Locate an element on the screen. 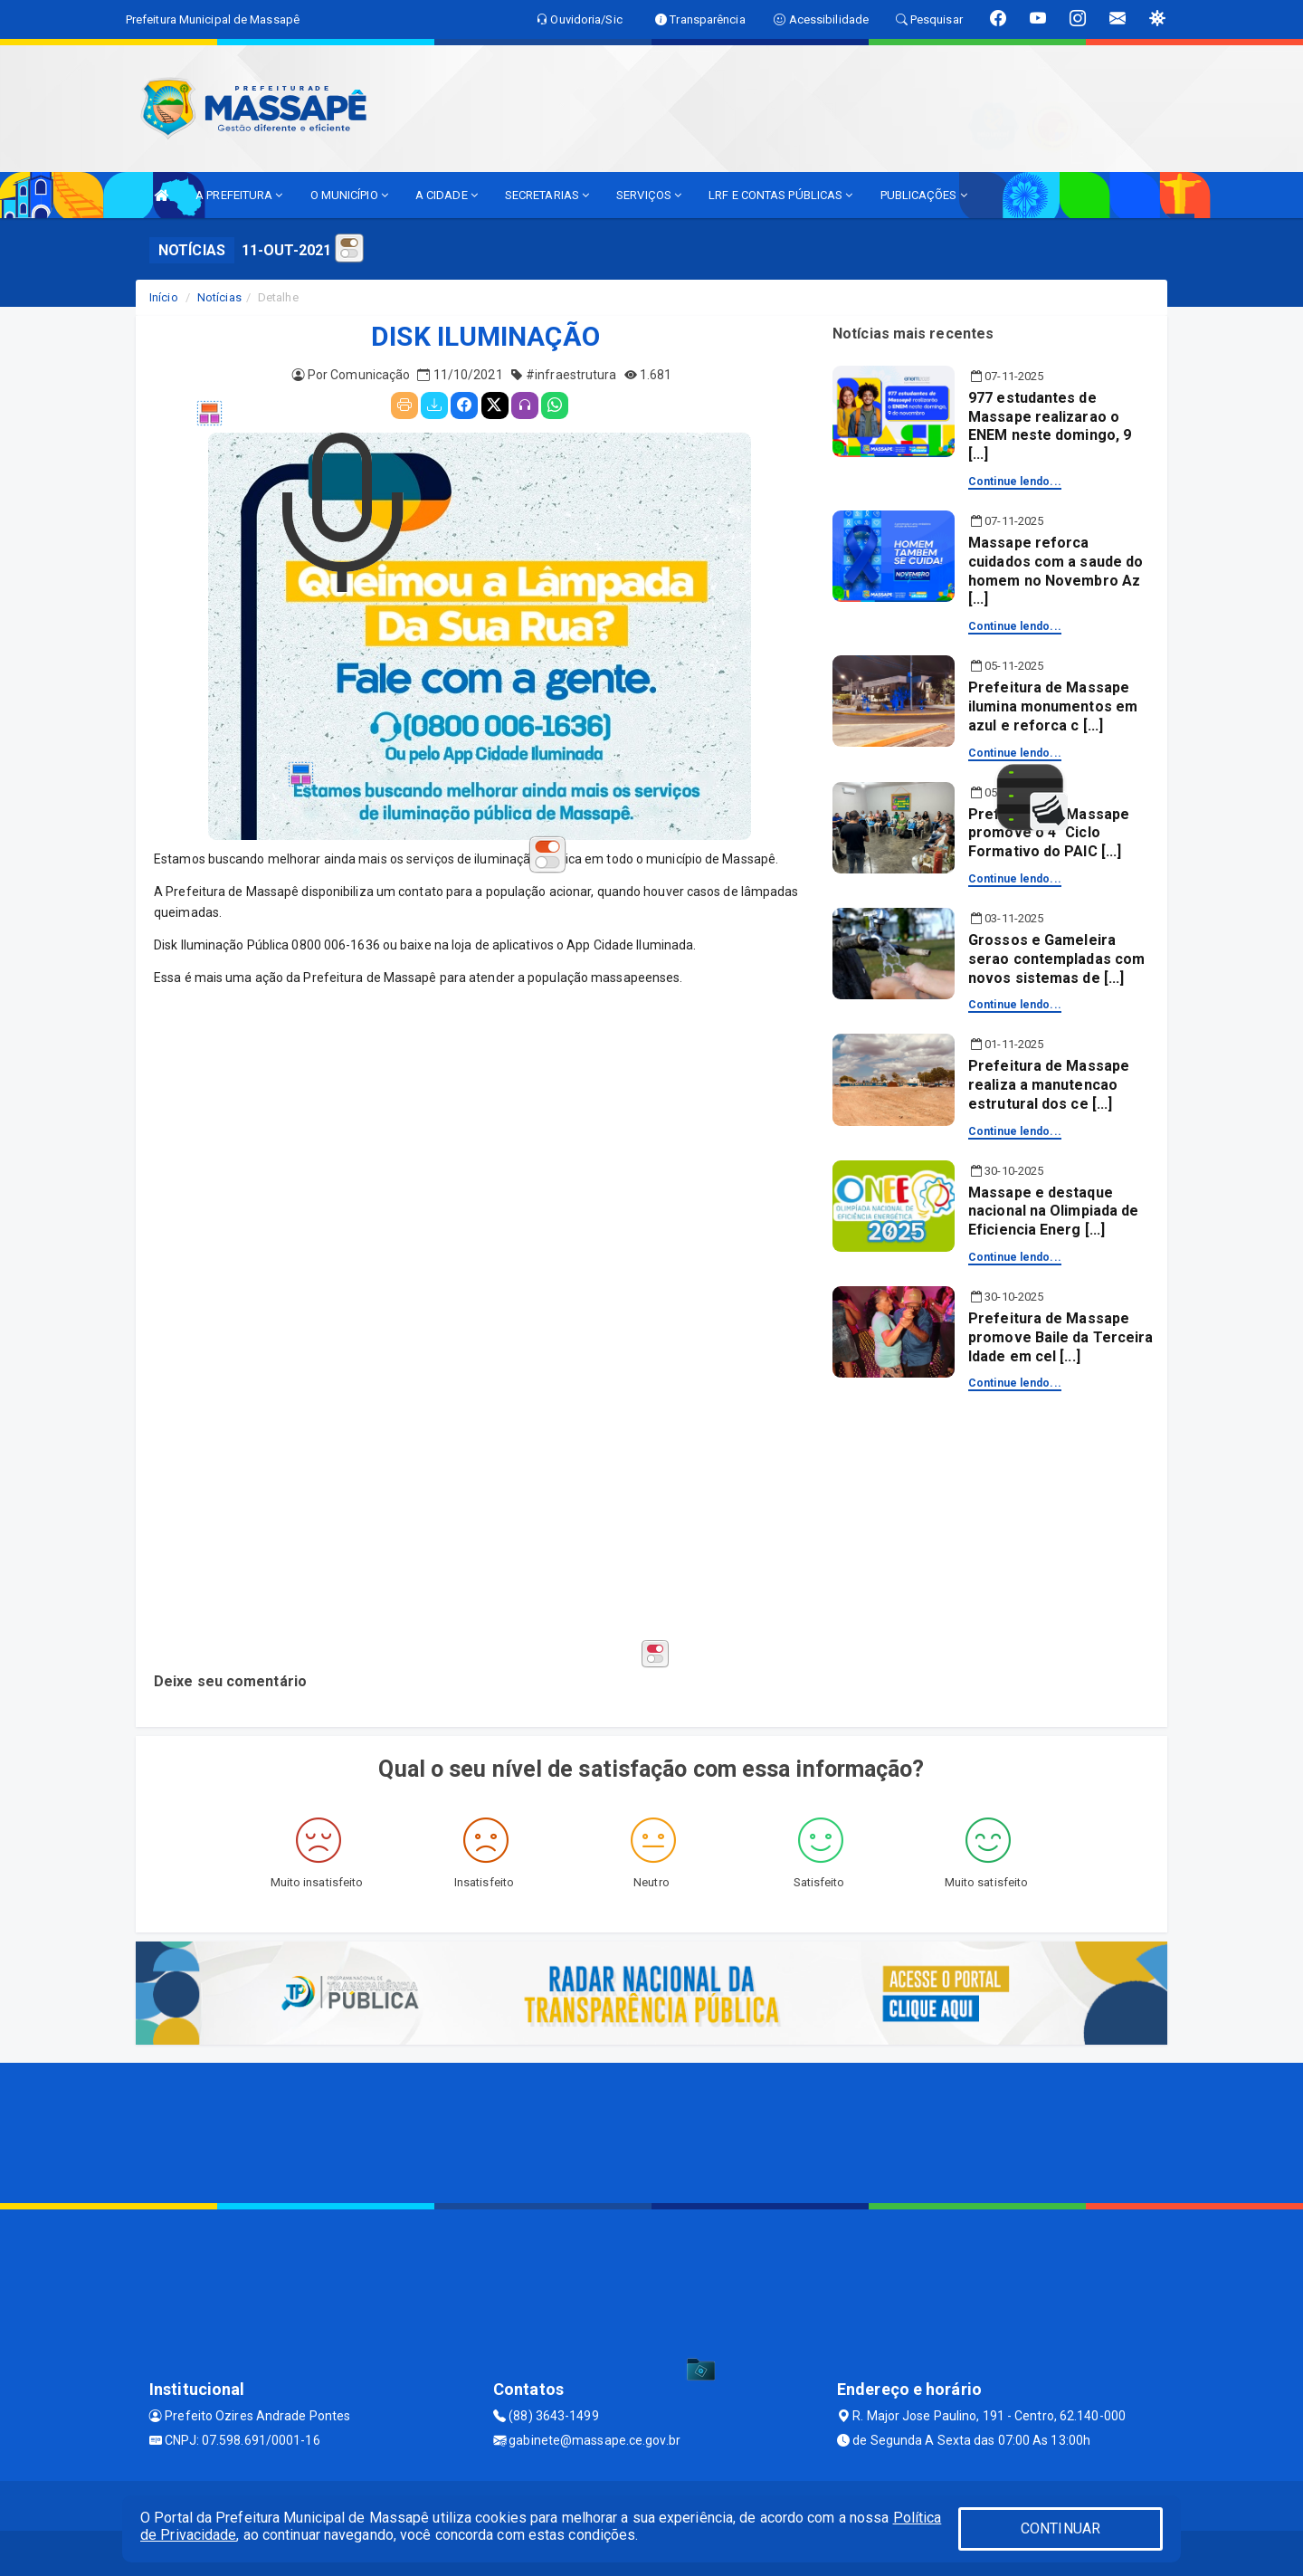  open adobe photoshop elements project folder is located at coordinates (700, 2370).